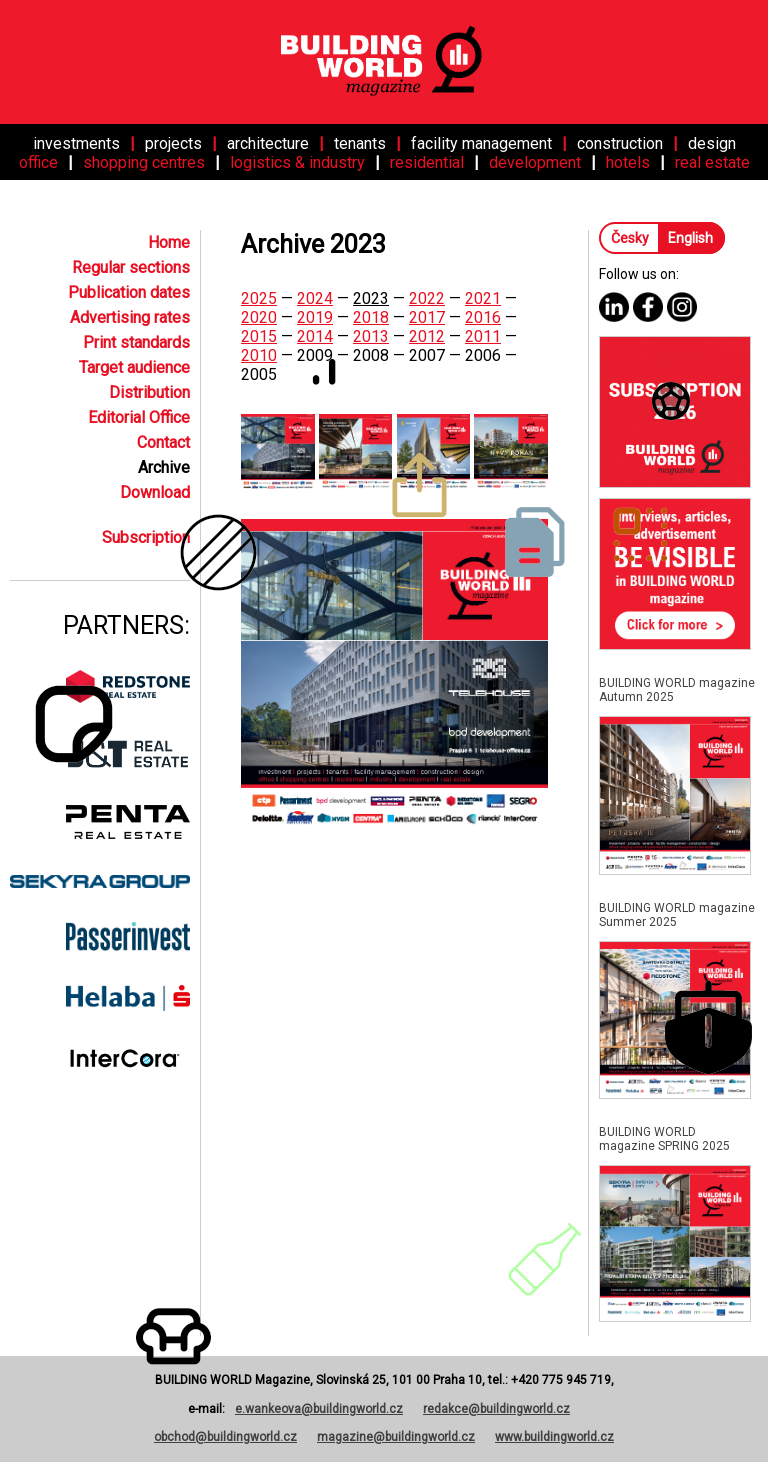  Describe the element at coordinates (640, 534) in the screenshot. I see `align content to top-left corner` at that location.